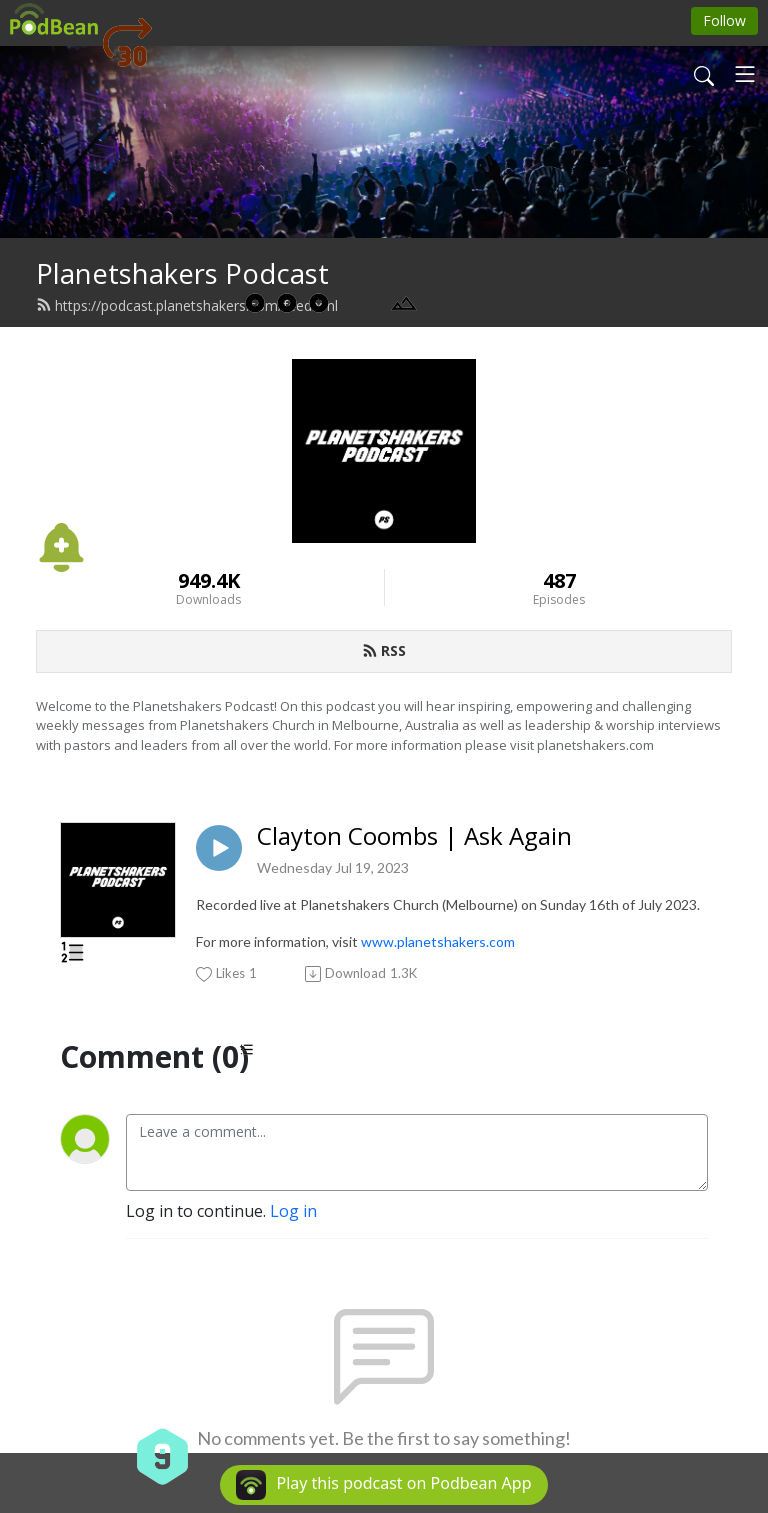 This screenshot has width=768, height=1513. Describe the element at coordinates (162, 1456) in the screenshot. I see `indicates step 9 in a multi-step process` at that location.